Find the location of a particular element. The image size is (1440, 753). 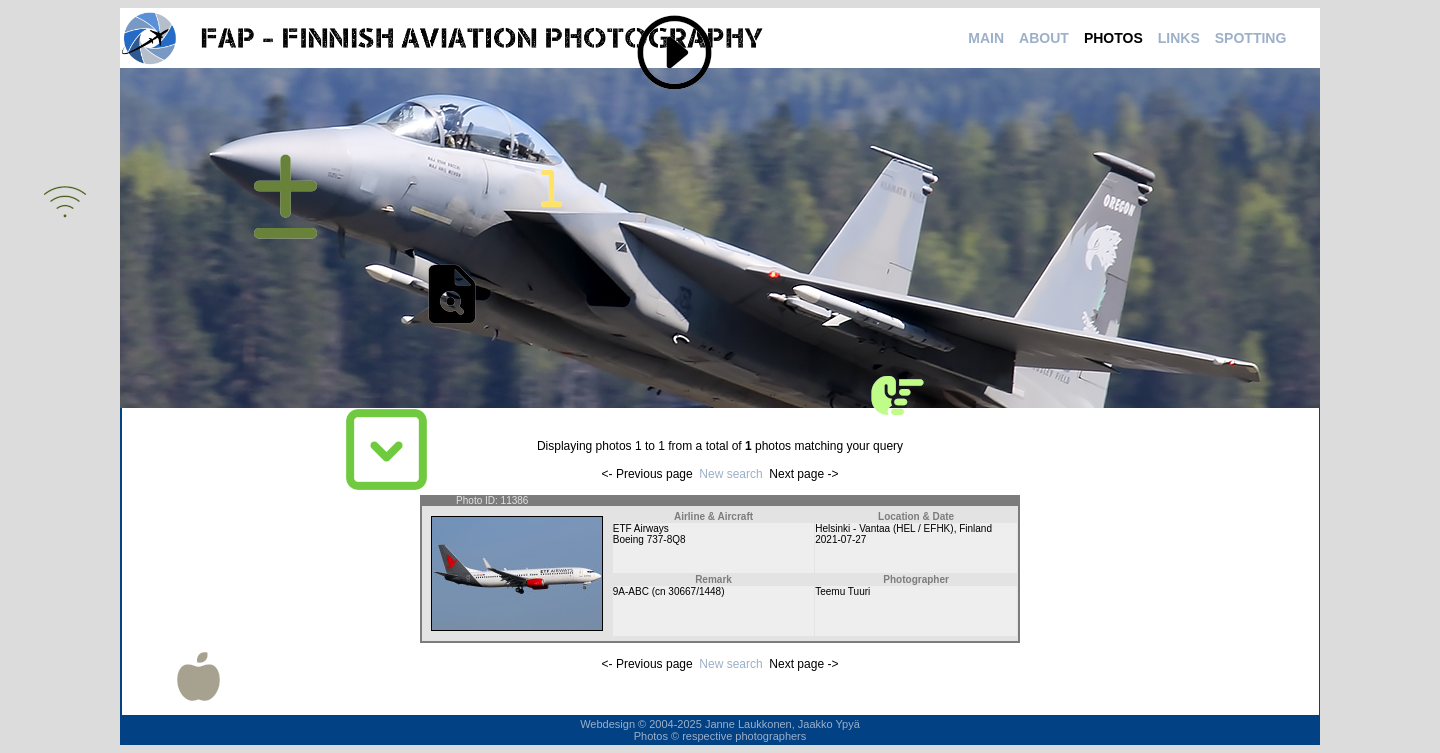

indicates strong wifi signal strength is located at coordinates (65, 201).